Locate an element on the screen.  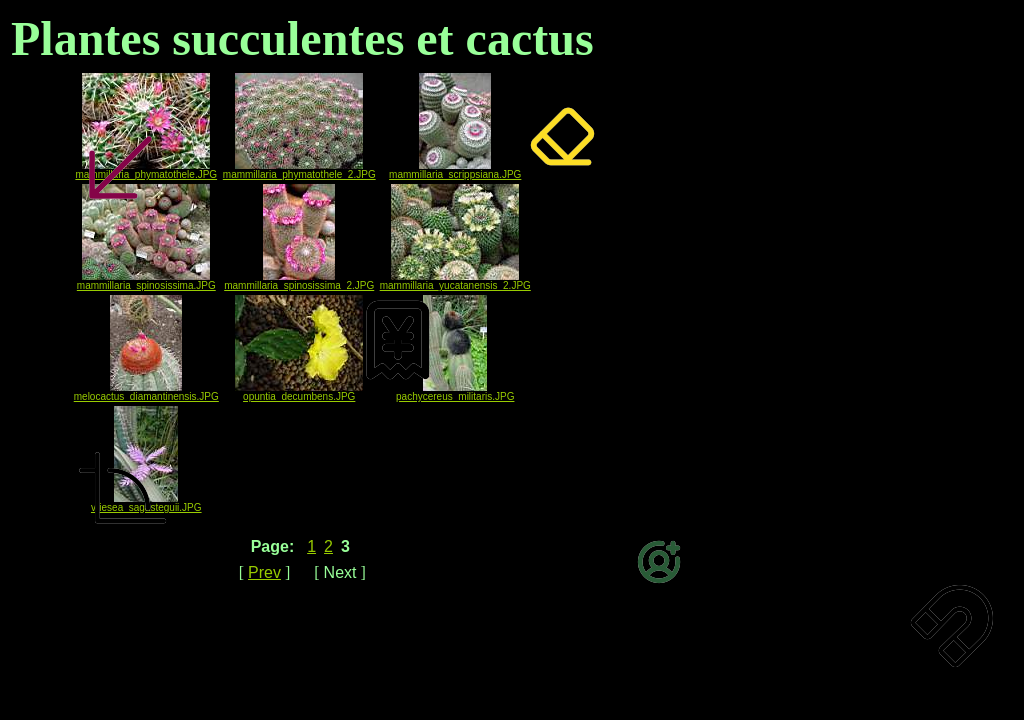
measure or adjust angle settings is located at coordinates (119, 492).